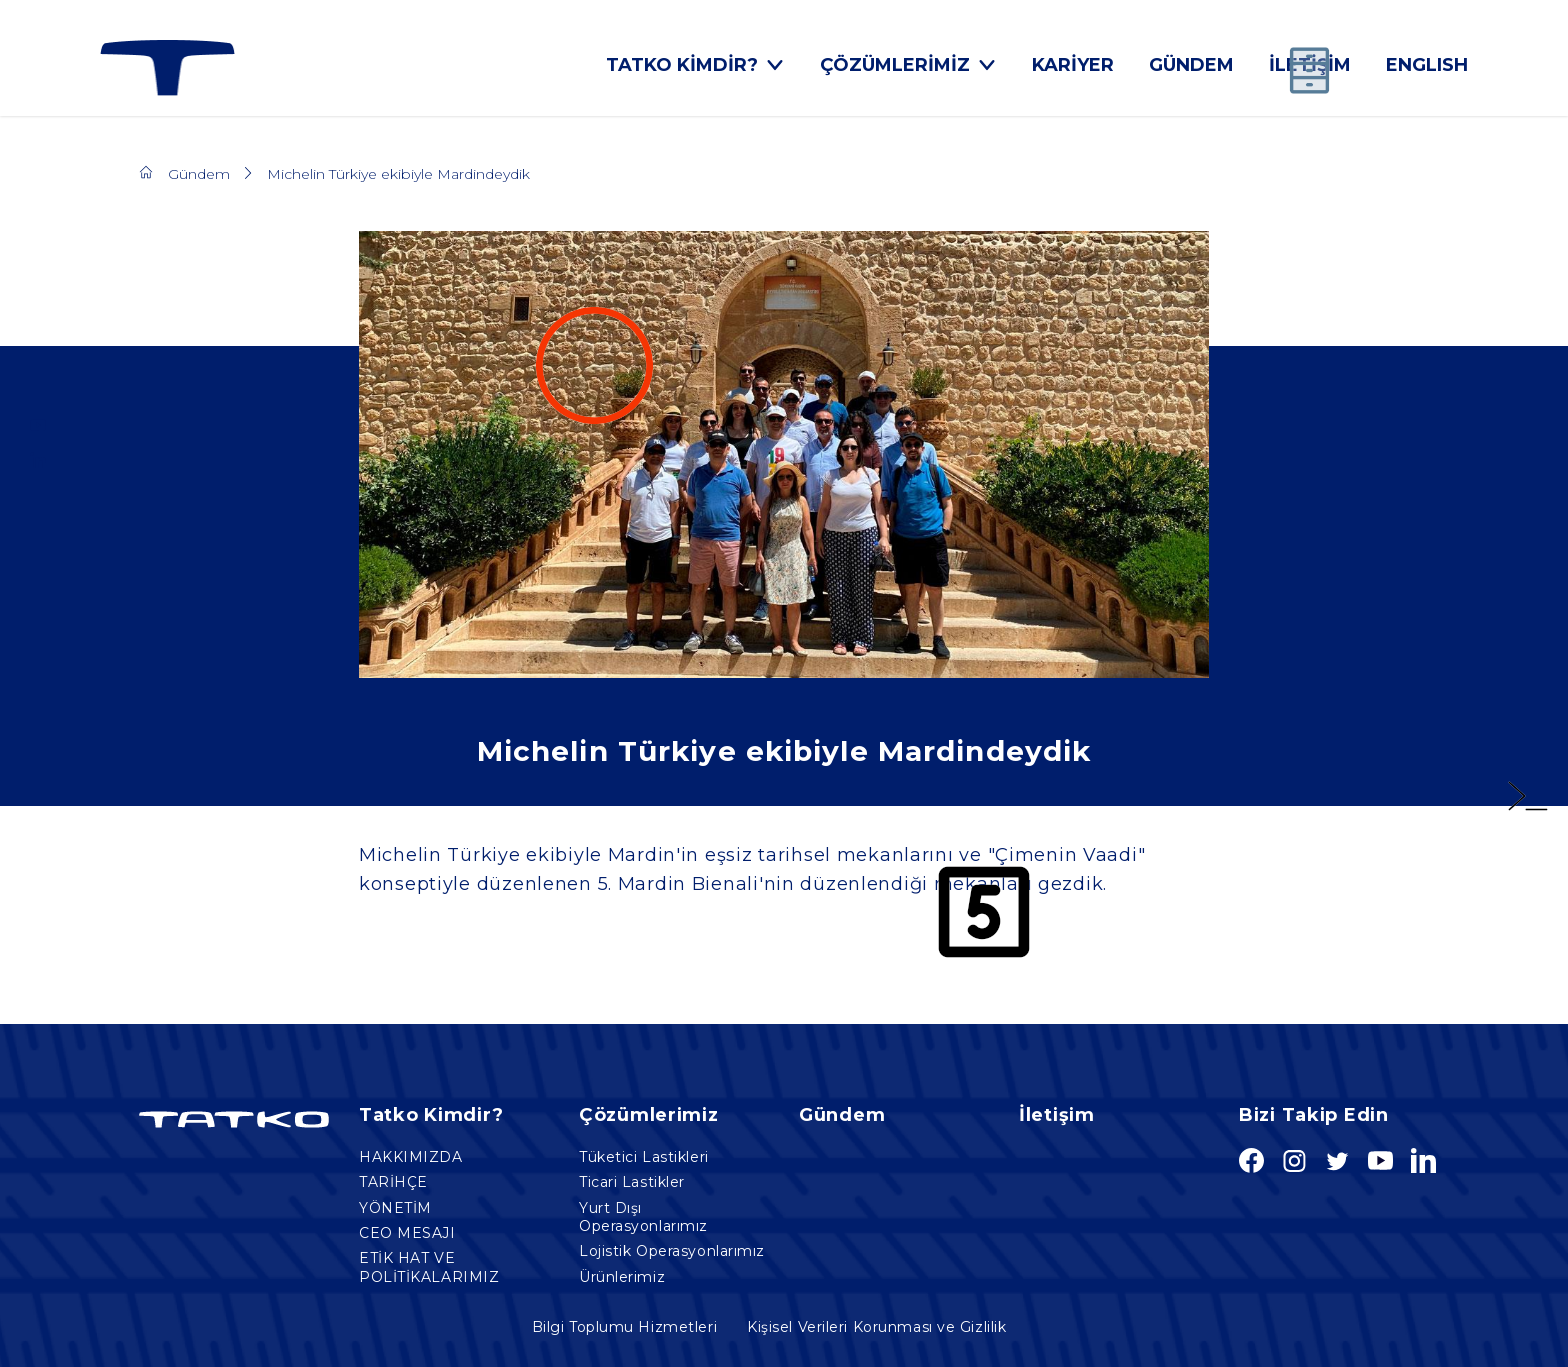 The image size is (1568, 1367). Describe the element at coordinates (594, 365) in the screenshot. I see `unselected option in a radio button group` at that location.